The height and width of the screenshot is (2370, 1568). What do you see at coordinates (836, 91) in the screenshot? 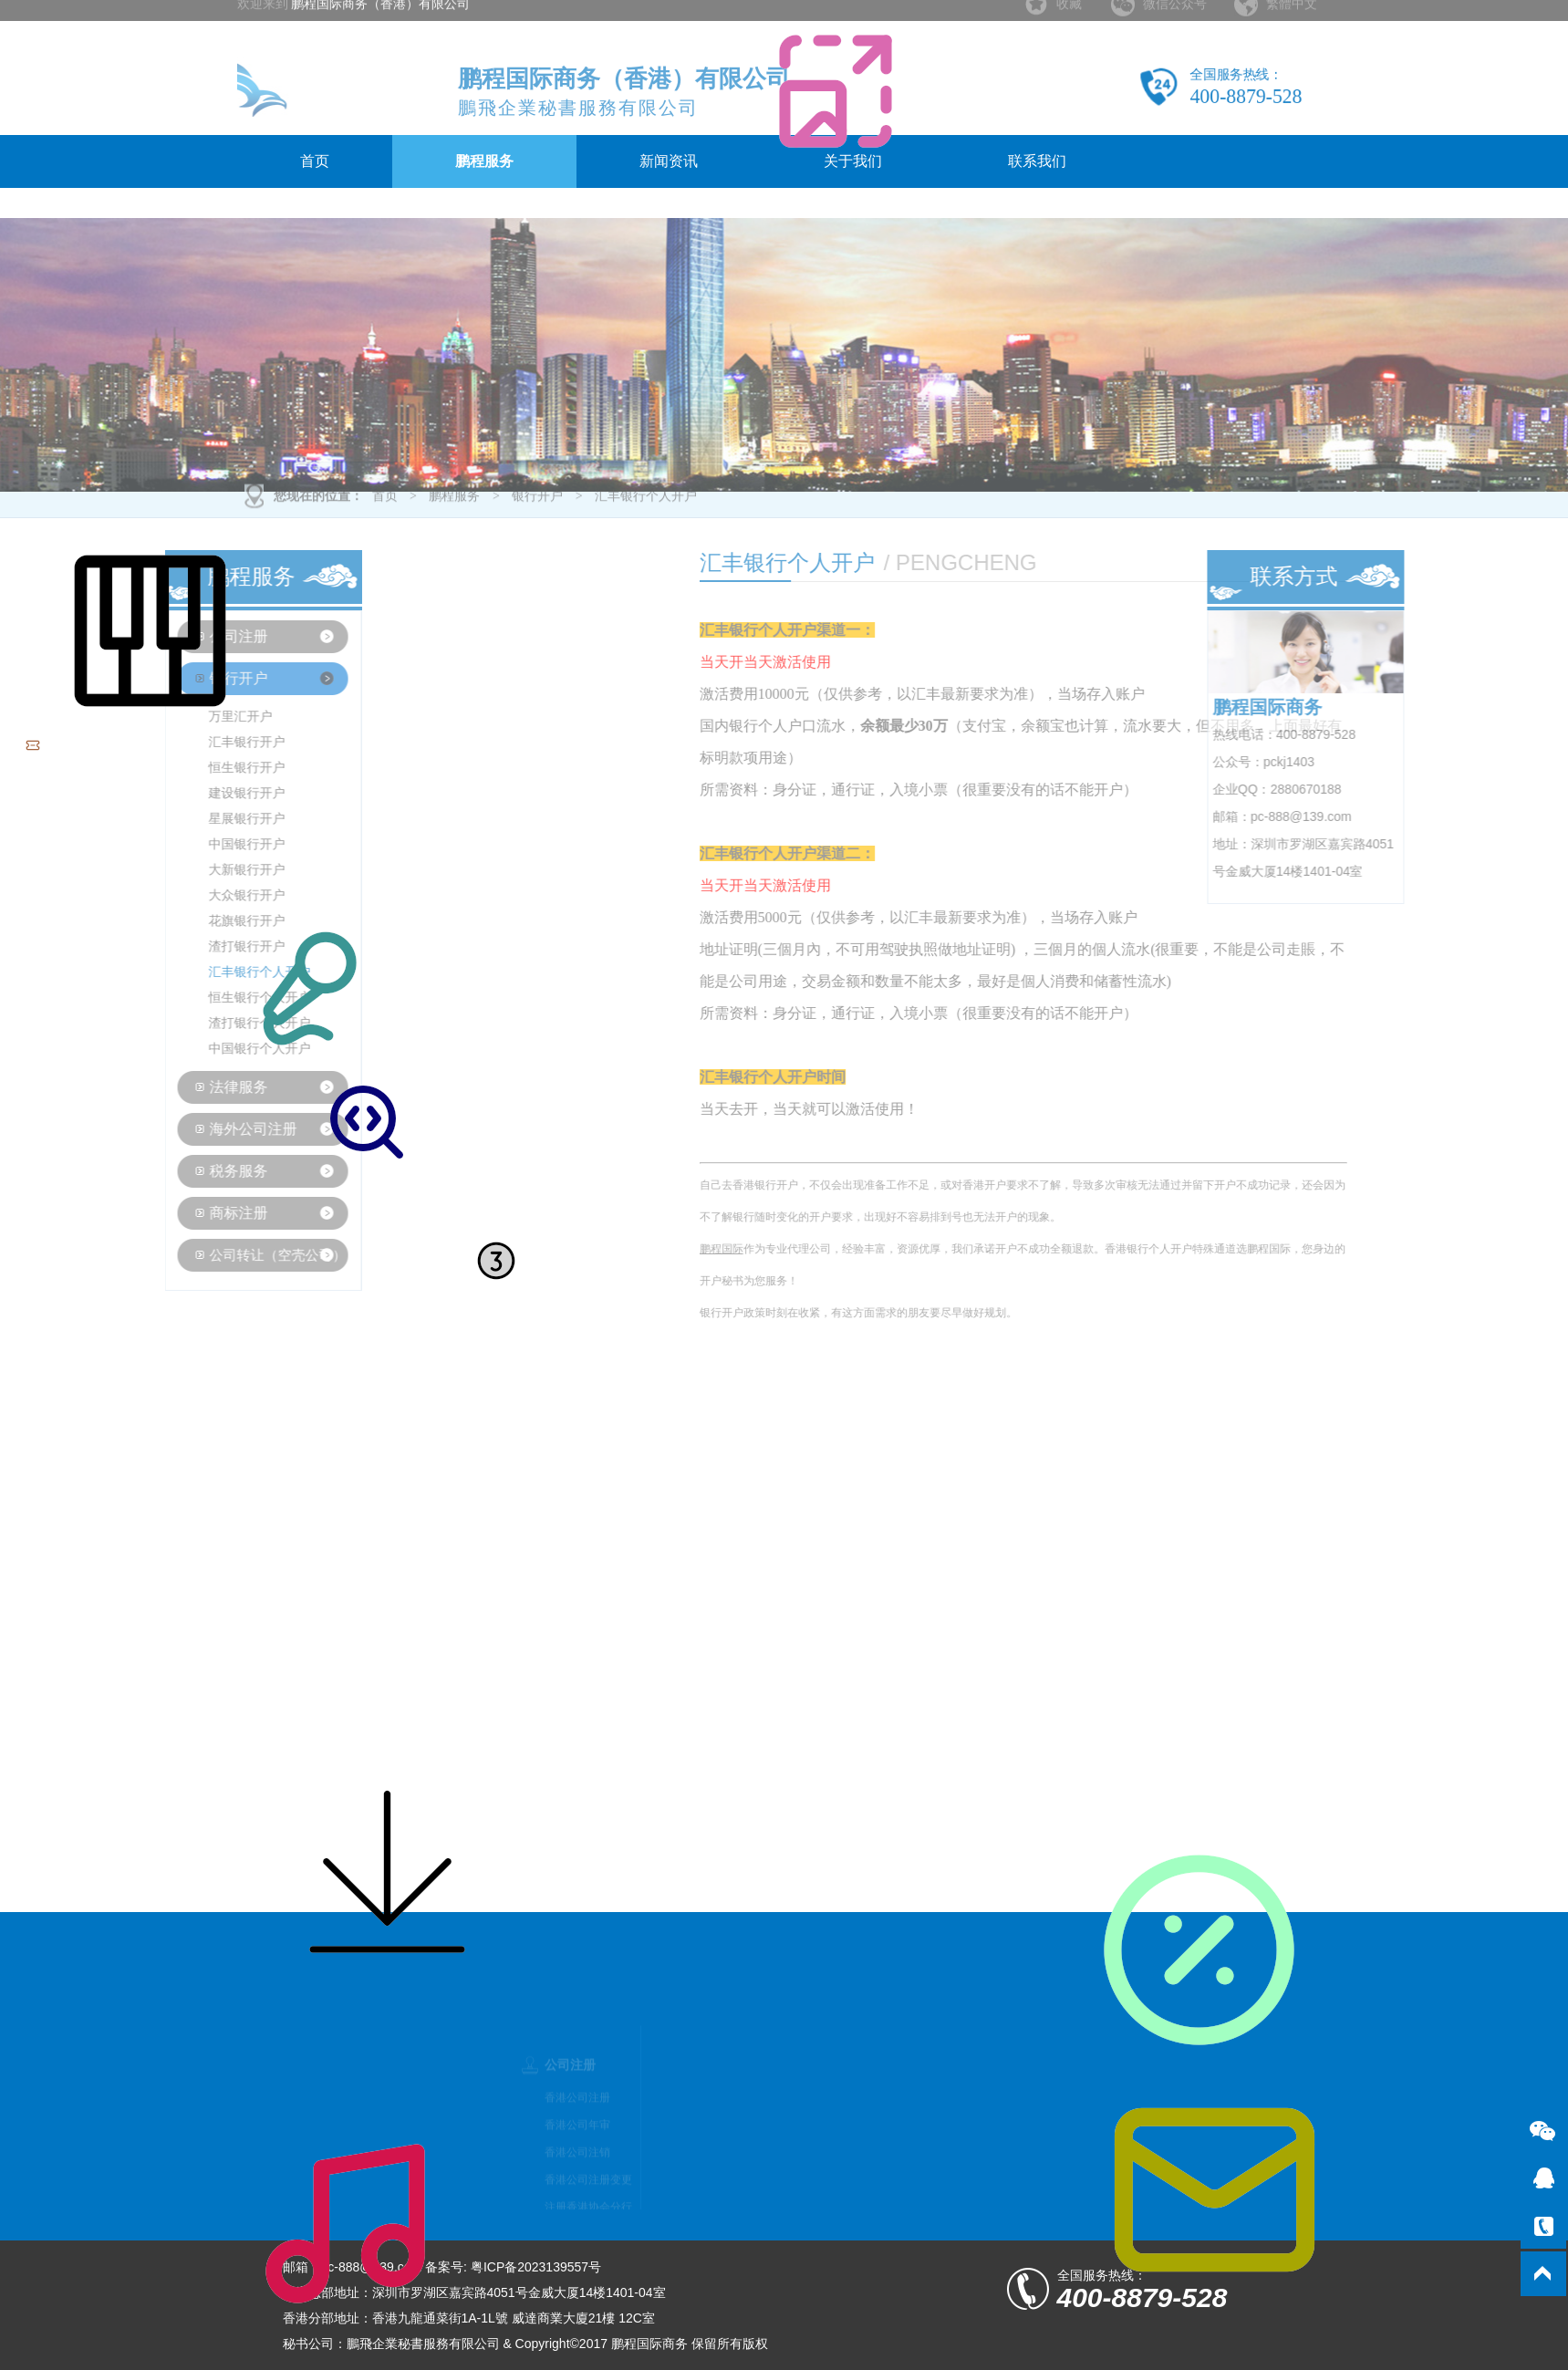
I see `upscale or enhance image resolution` at bounding box center [836, 91].